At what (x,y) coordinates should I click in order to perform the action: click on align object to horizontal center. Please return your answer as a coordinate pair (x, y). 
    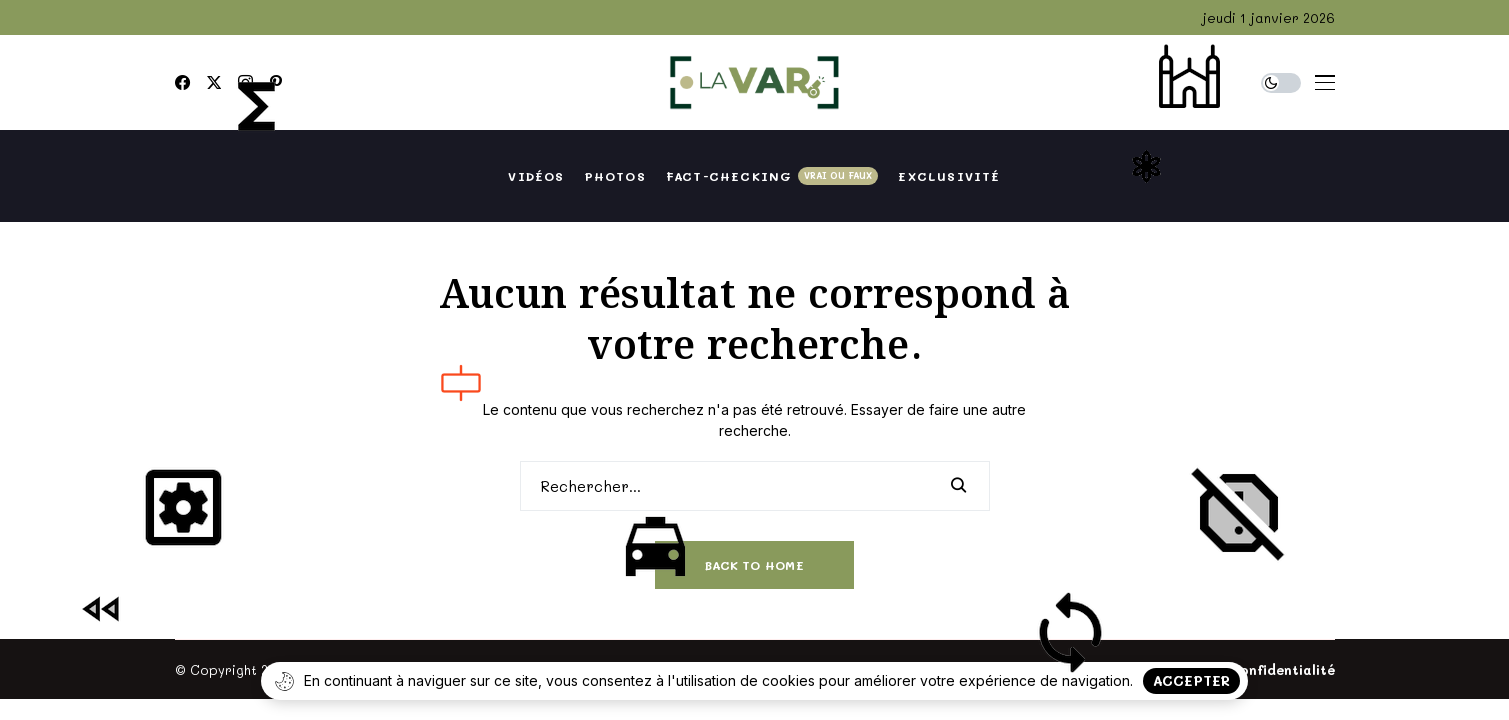
    Looking at the image, I should click on (461, 383).